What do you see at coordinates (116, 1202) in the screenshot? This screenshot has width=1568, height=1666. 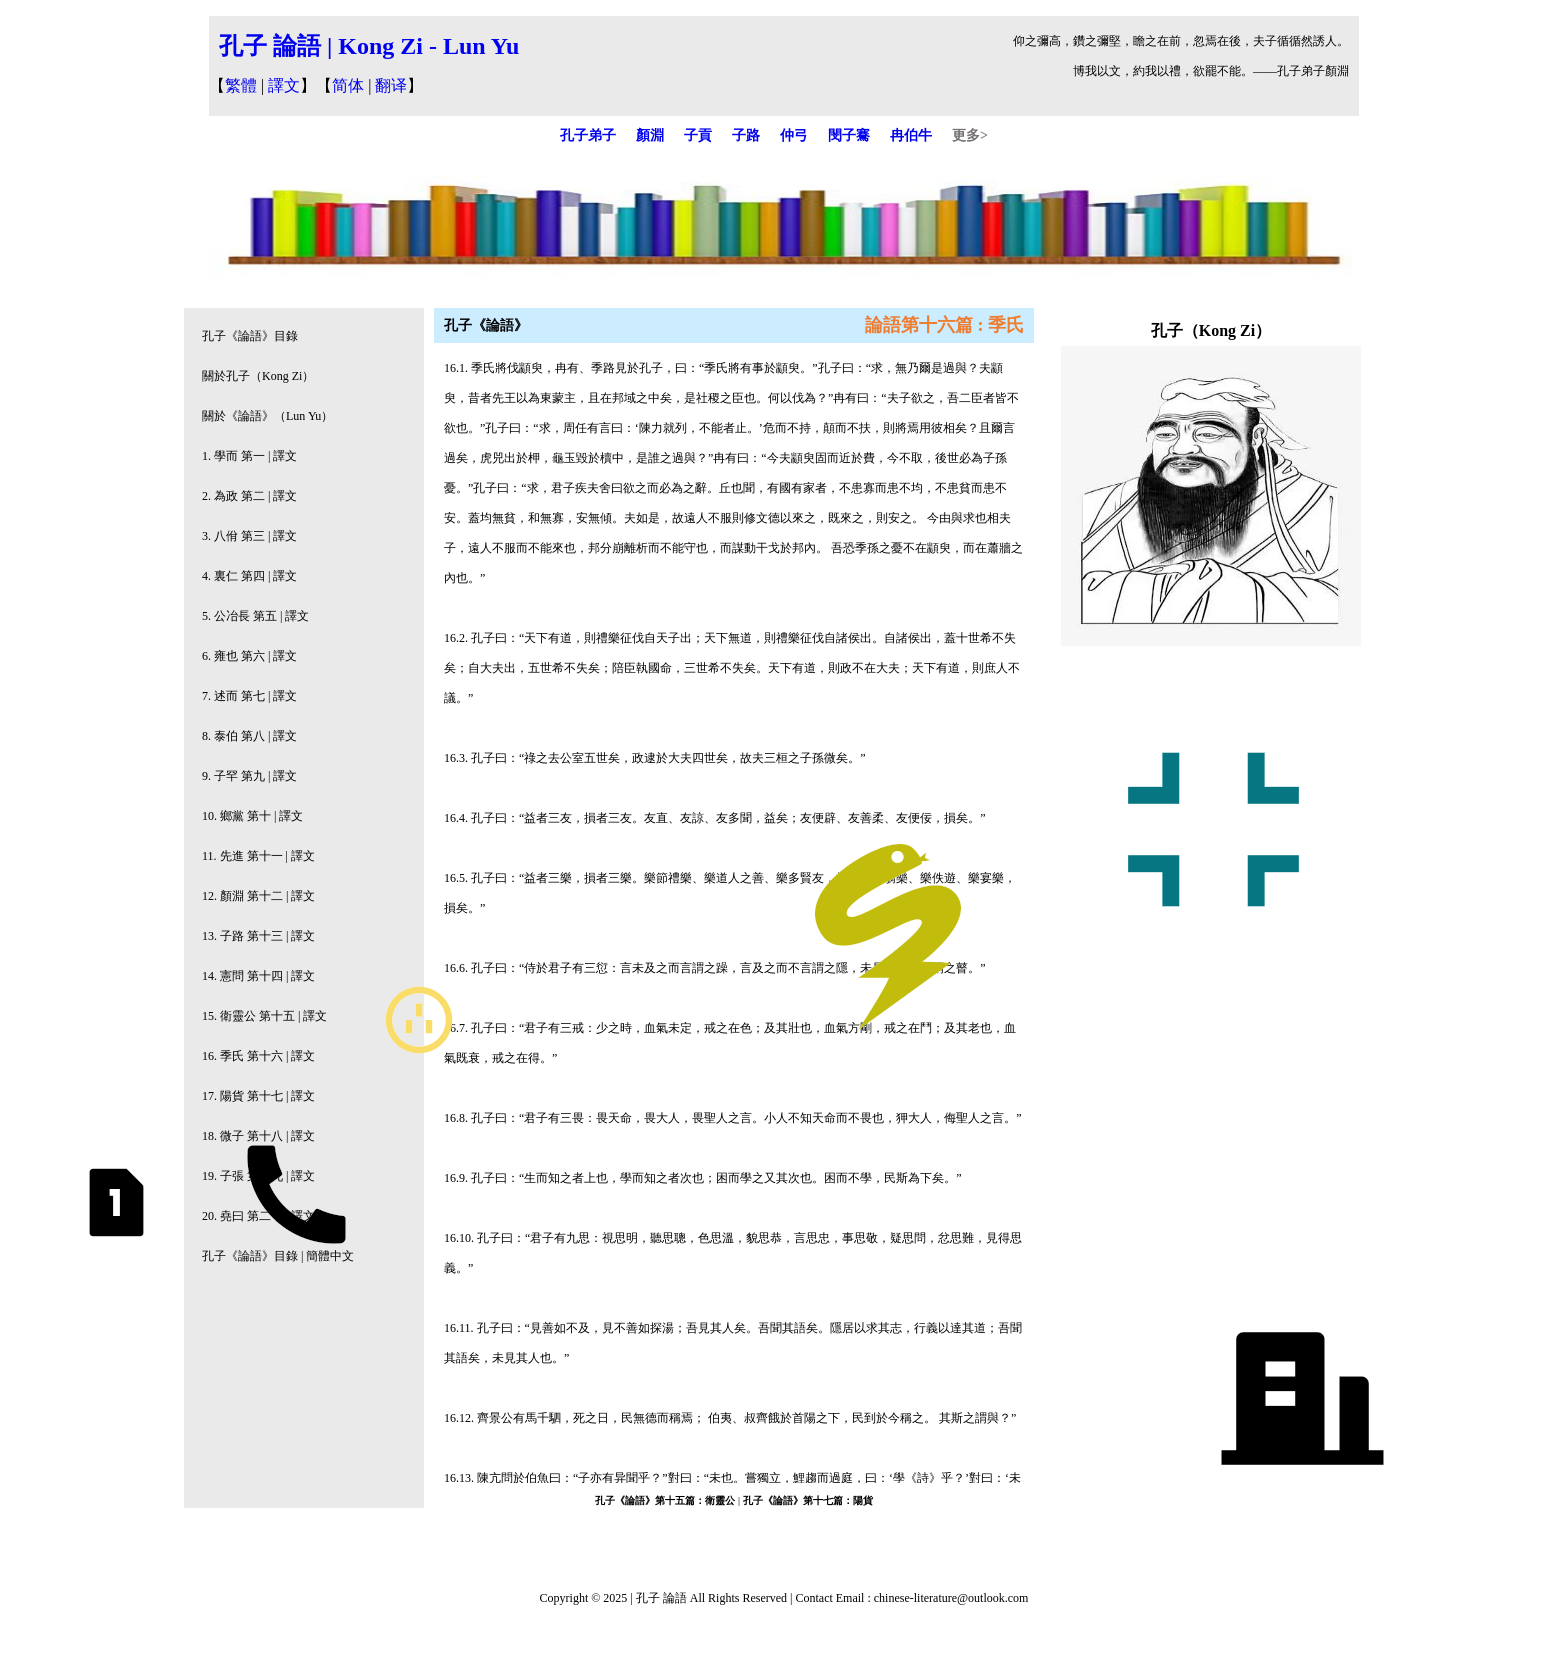 I see `indicates primary SIM card slot (SIM 1)` at bounding box center [116, 1202].